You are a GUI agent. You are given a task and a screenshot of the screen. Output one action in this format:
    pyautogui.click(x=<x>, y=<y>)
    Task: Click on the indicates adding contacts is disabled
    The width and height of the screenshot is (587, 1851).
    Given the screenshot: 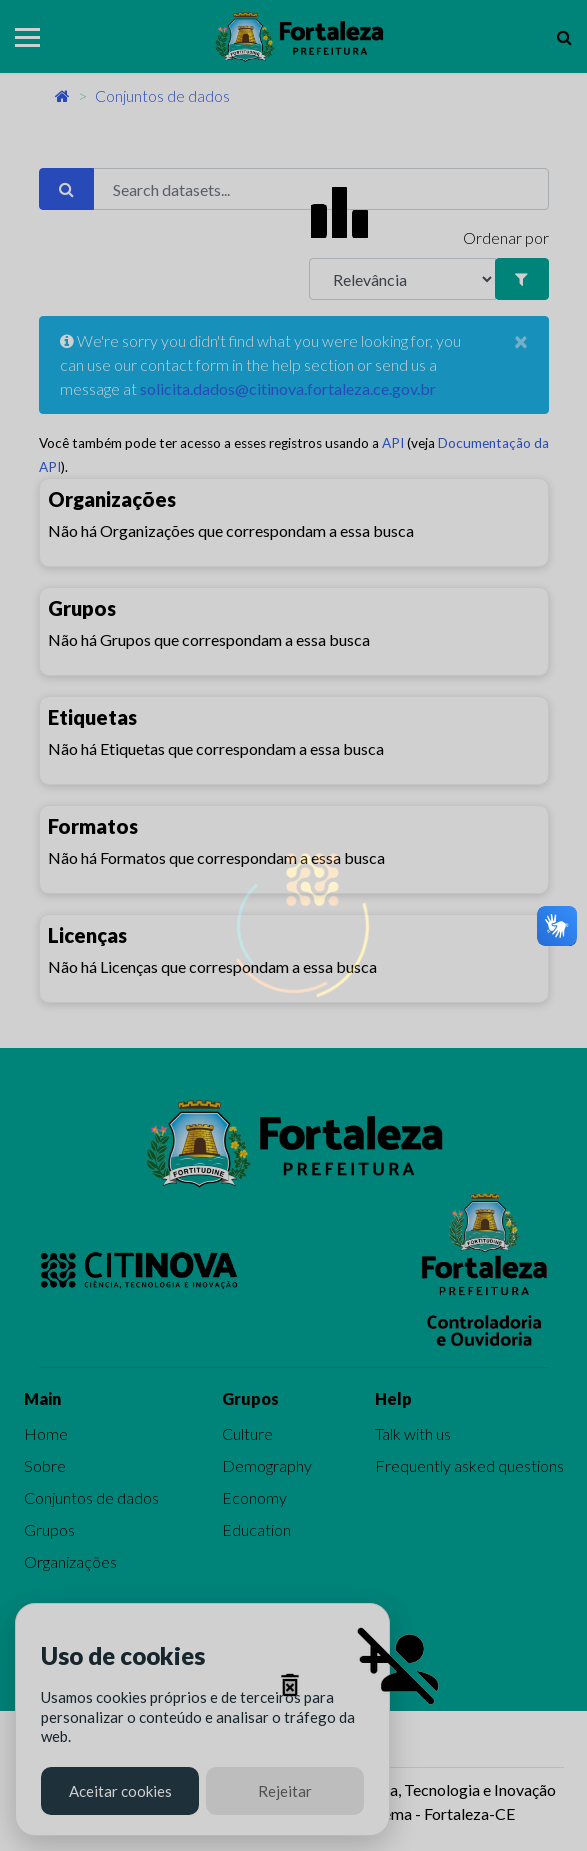 What is the action you would take?
    pyautogui.click(x=399, y=1663)
    